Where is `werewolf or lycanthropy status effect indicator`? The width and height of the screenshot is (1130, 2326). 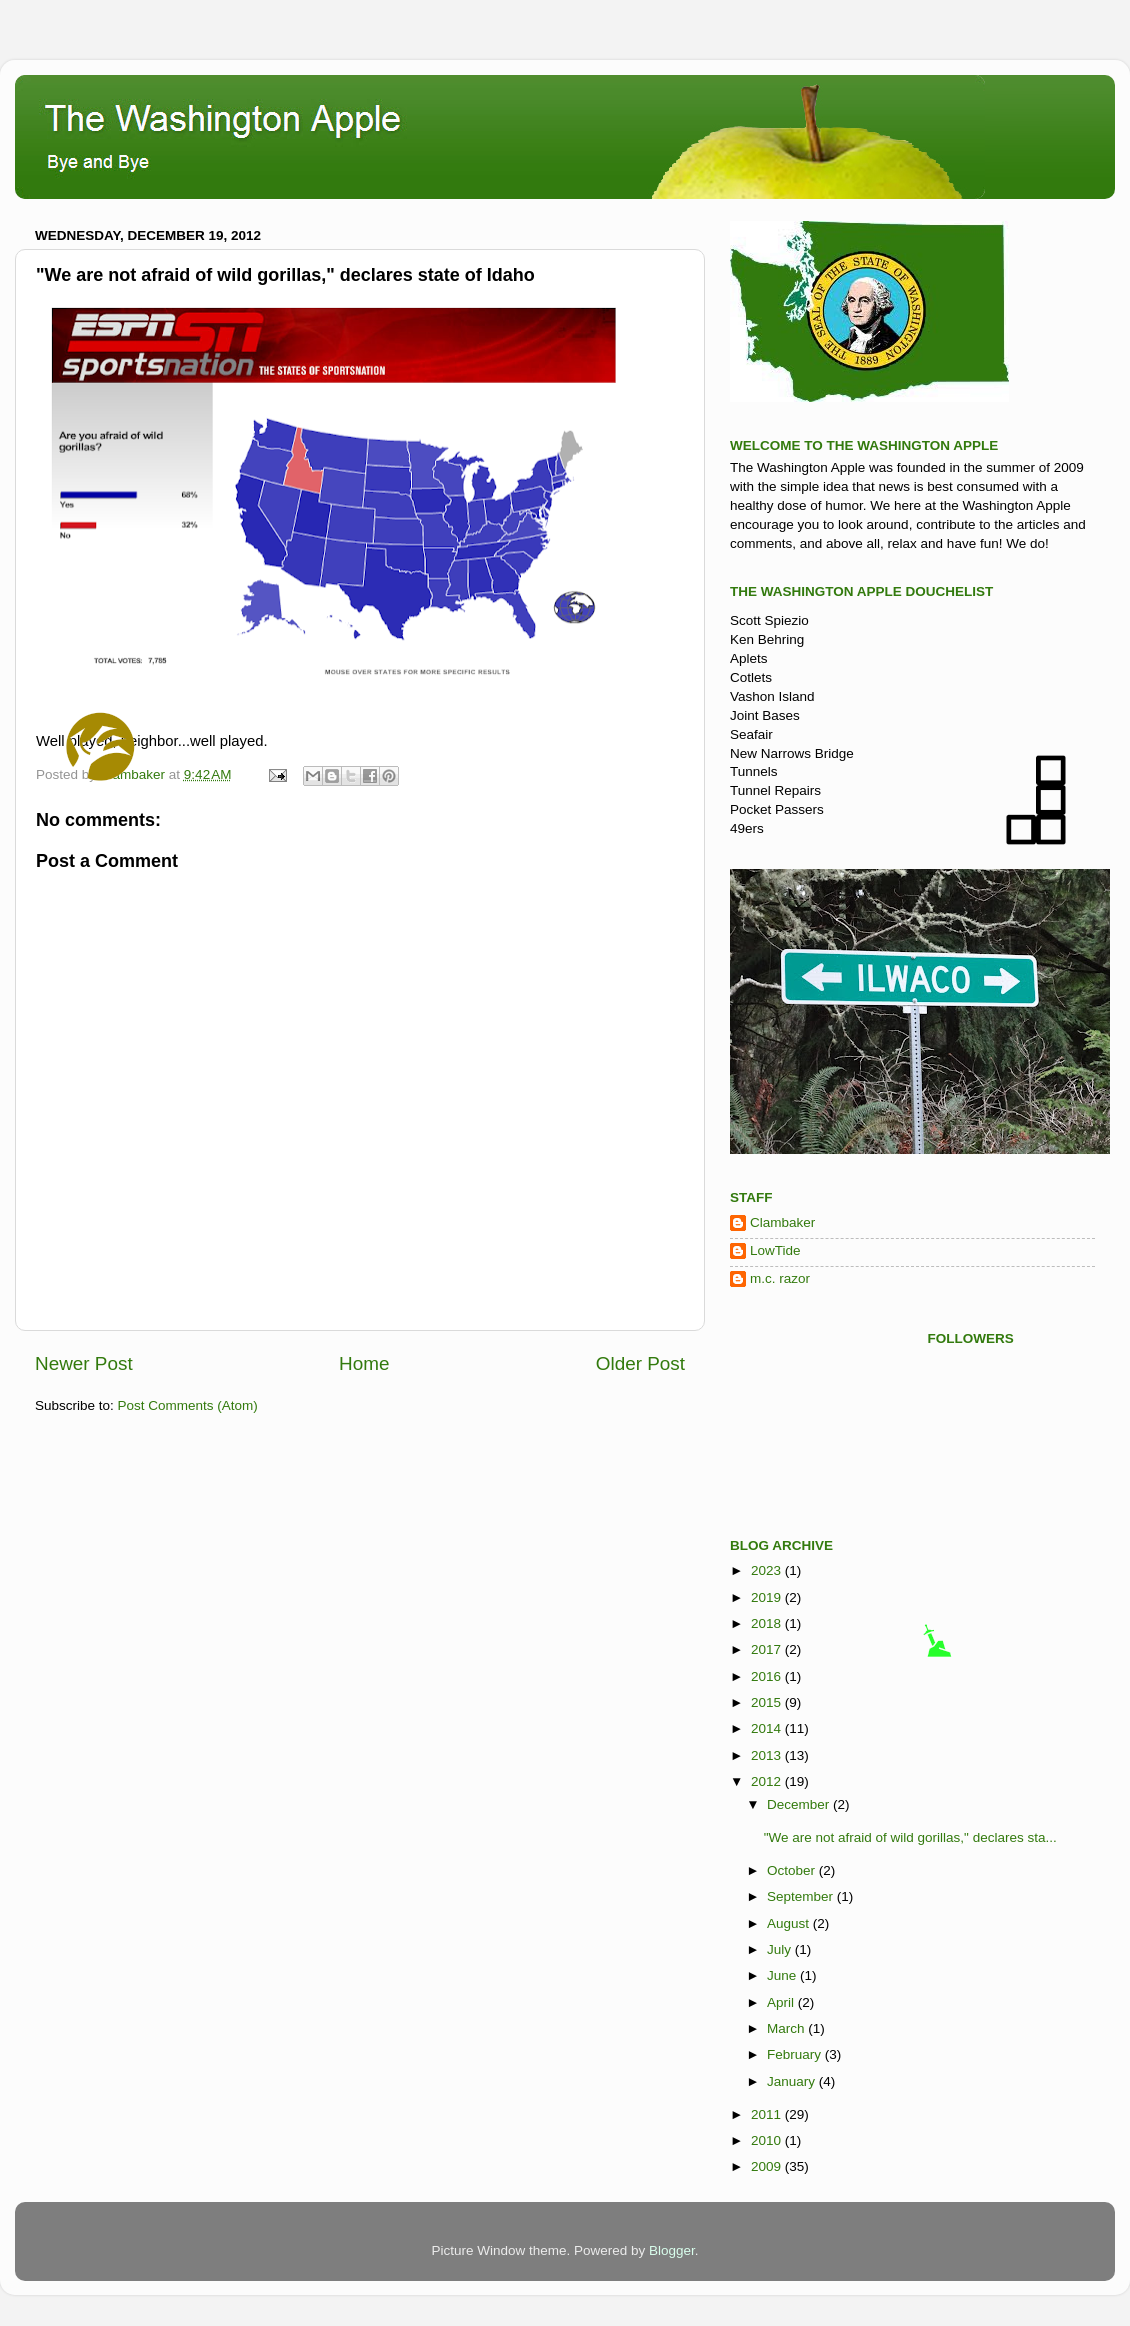 werewolf or lycanthropy status effect indicator is located at coordinates (100, 746).